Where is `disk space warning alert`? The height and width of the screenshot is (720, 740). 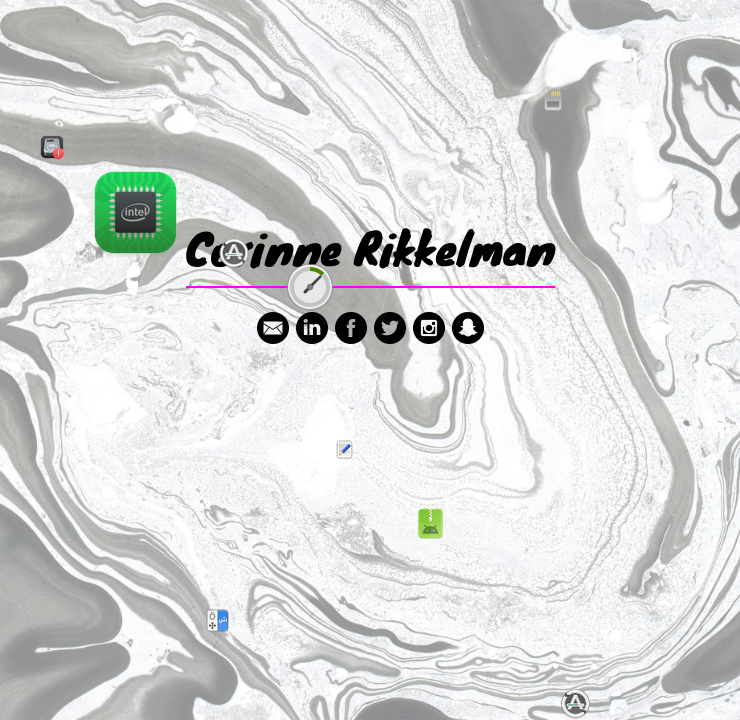
disk space warning alert is located at coordinates (52, 147).